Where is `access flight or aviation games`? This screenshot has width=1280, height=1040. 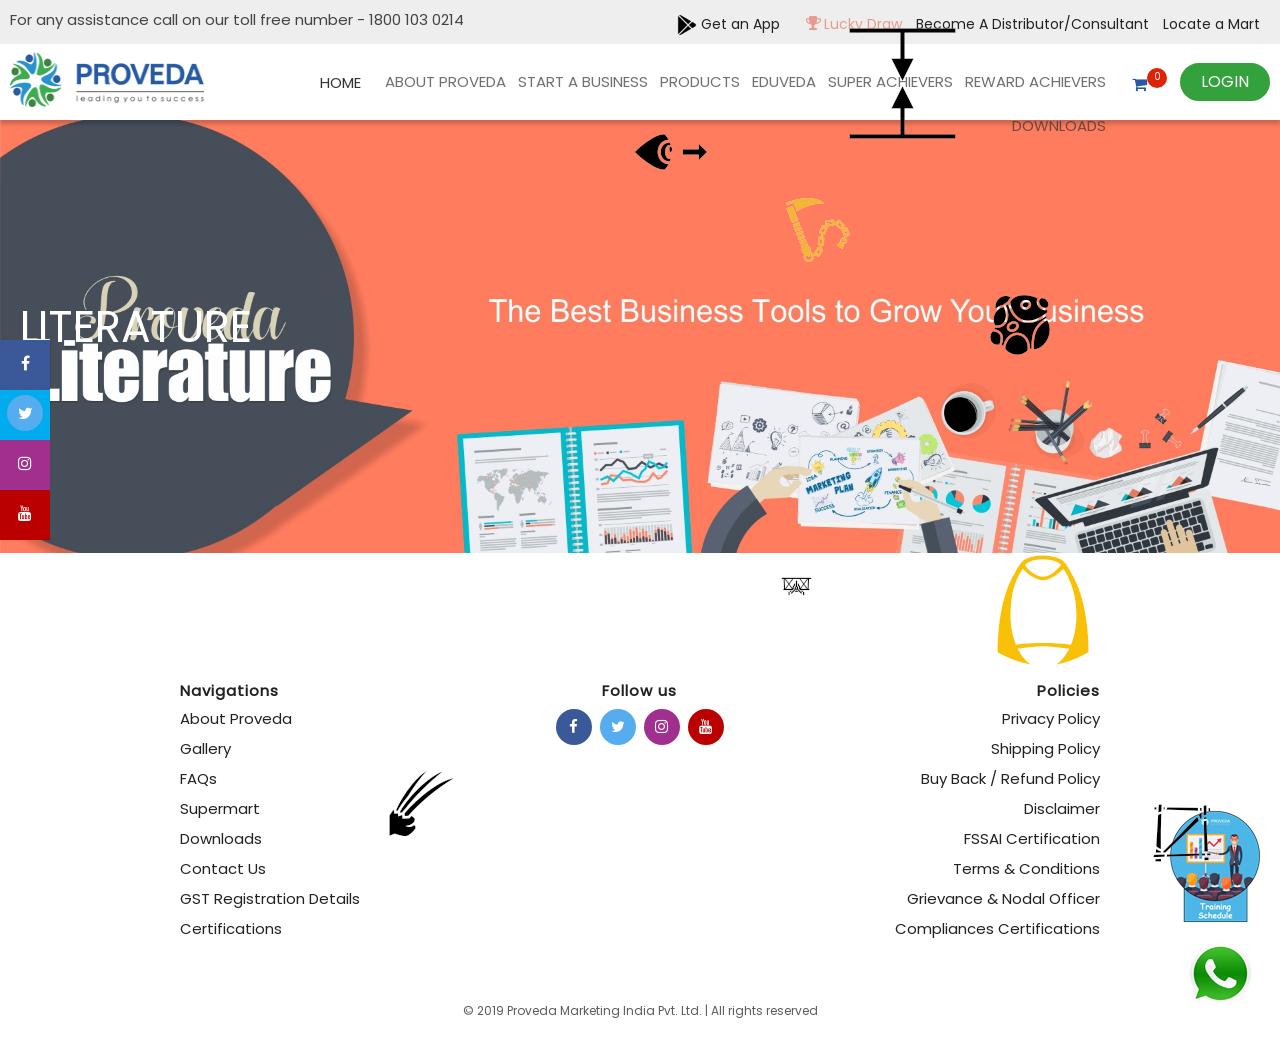 access flight or aviation games is located at coordinates (796, 586).